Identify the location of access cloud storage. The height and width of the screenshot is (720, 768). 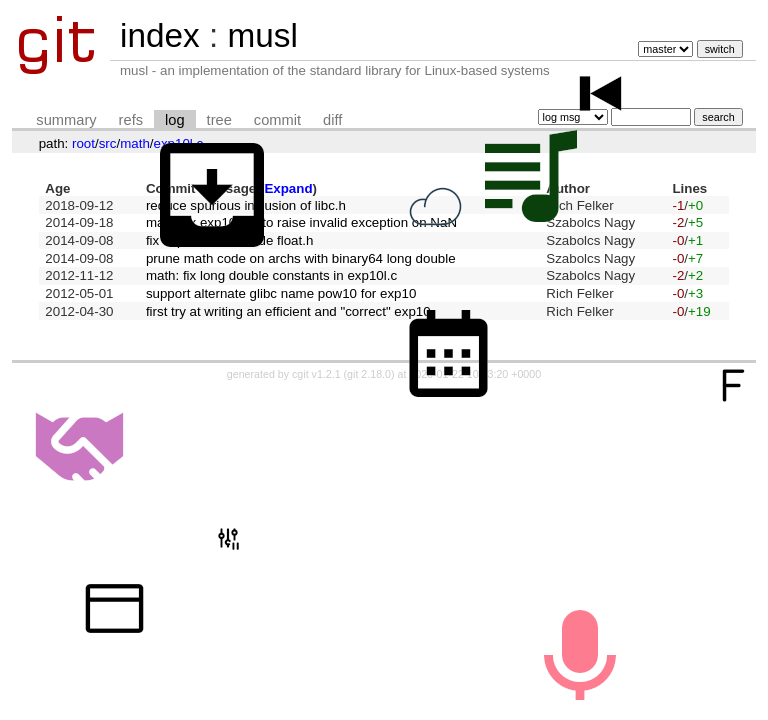
(435, 206).